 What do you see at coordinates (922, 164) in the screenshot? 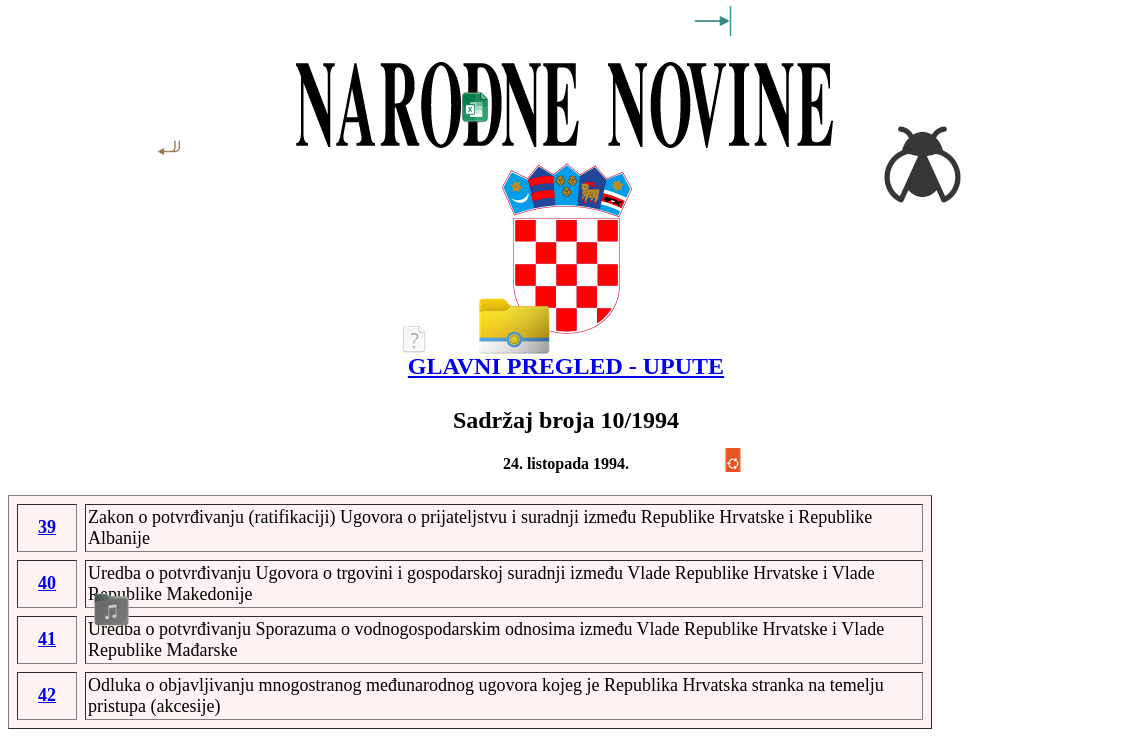
I see `report a bug or issue` at bounding box center [922, 164].